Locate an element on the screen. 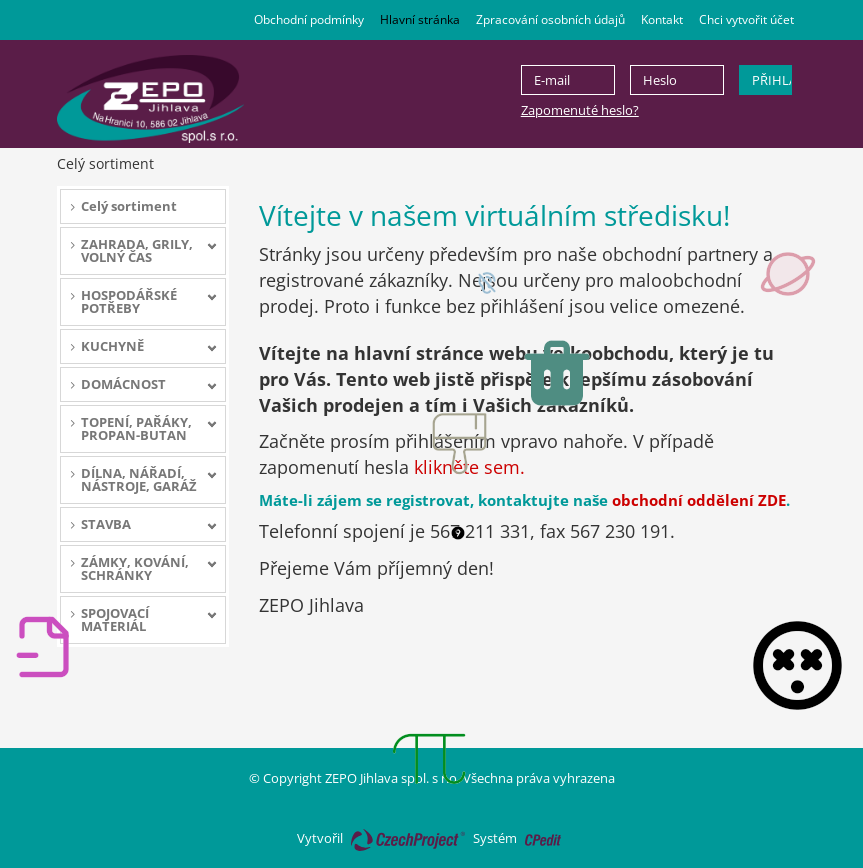 This screenshot has height=868, width=863. explore global or worldwide content is located at coordinates (788, 274).